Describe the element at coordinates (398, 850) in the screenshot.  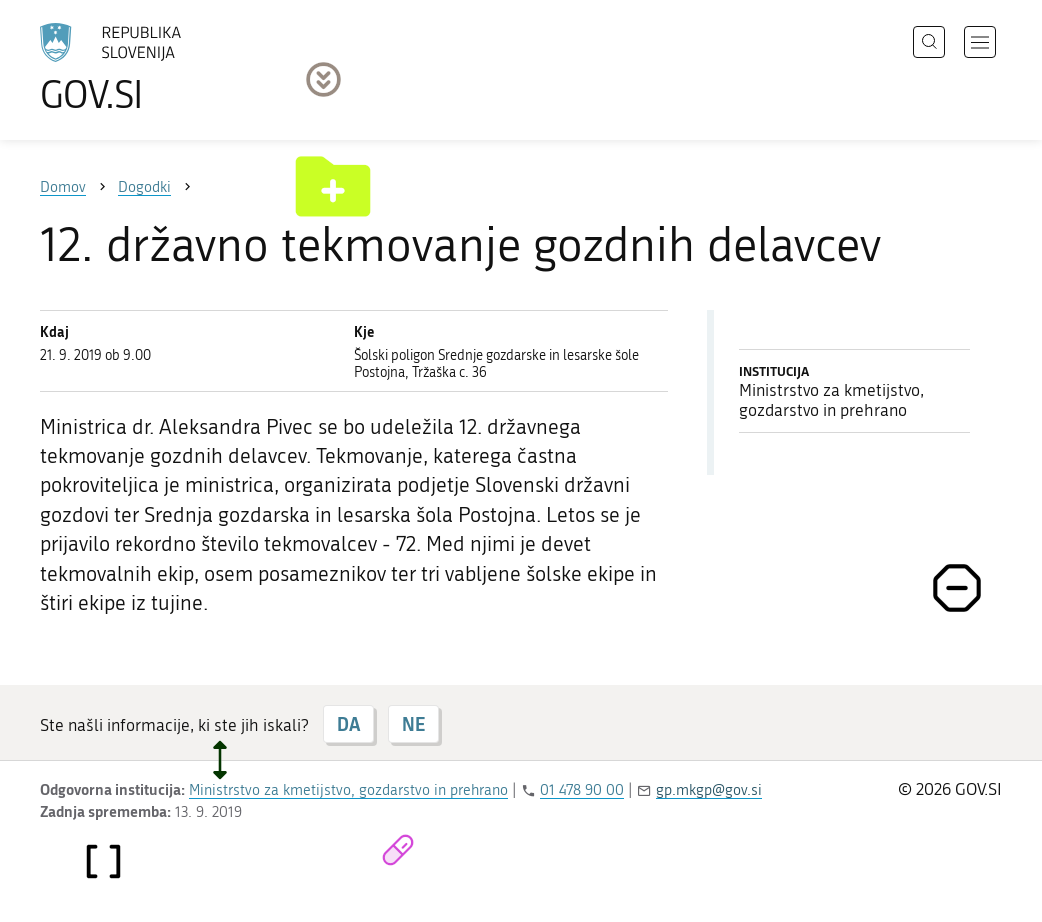
I see `view medication information` at that location.